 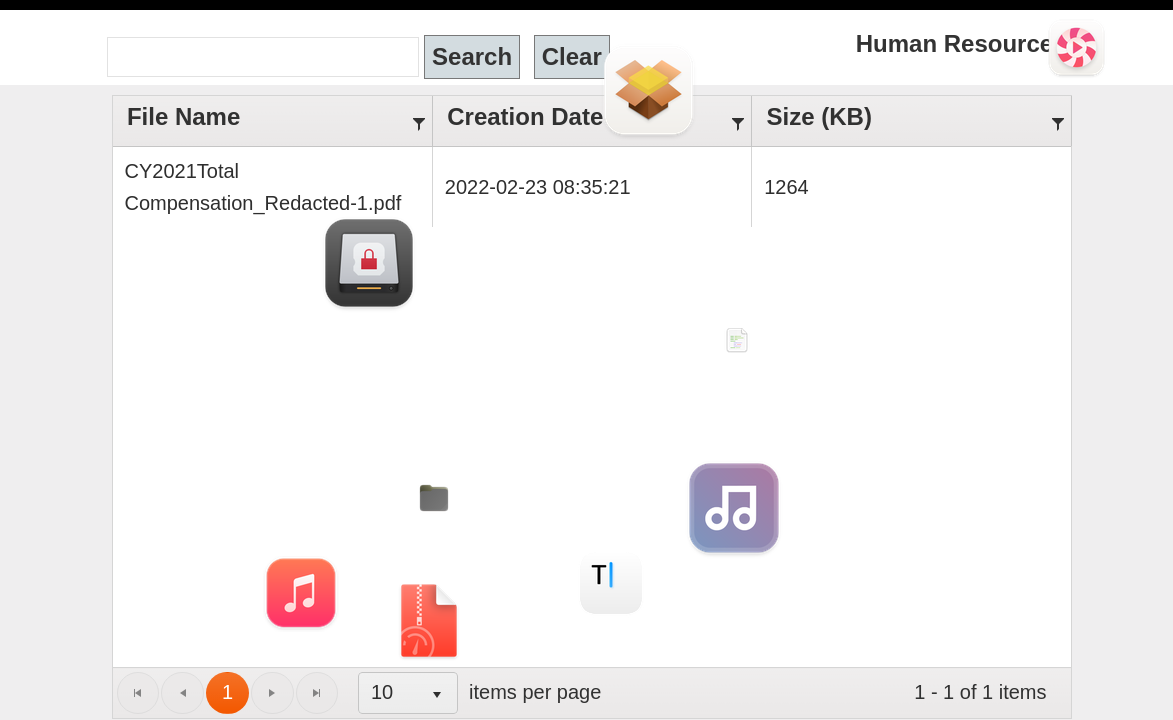 What do you see at coordinates (1076, 47) in the screenshot?
I see `open lollypop music player` at bounding box center [1076, 47].